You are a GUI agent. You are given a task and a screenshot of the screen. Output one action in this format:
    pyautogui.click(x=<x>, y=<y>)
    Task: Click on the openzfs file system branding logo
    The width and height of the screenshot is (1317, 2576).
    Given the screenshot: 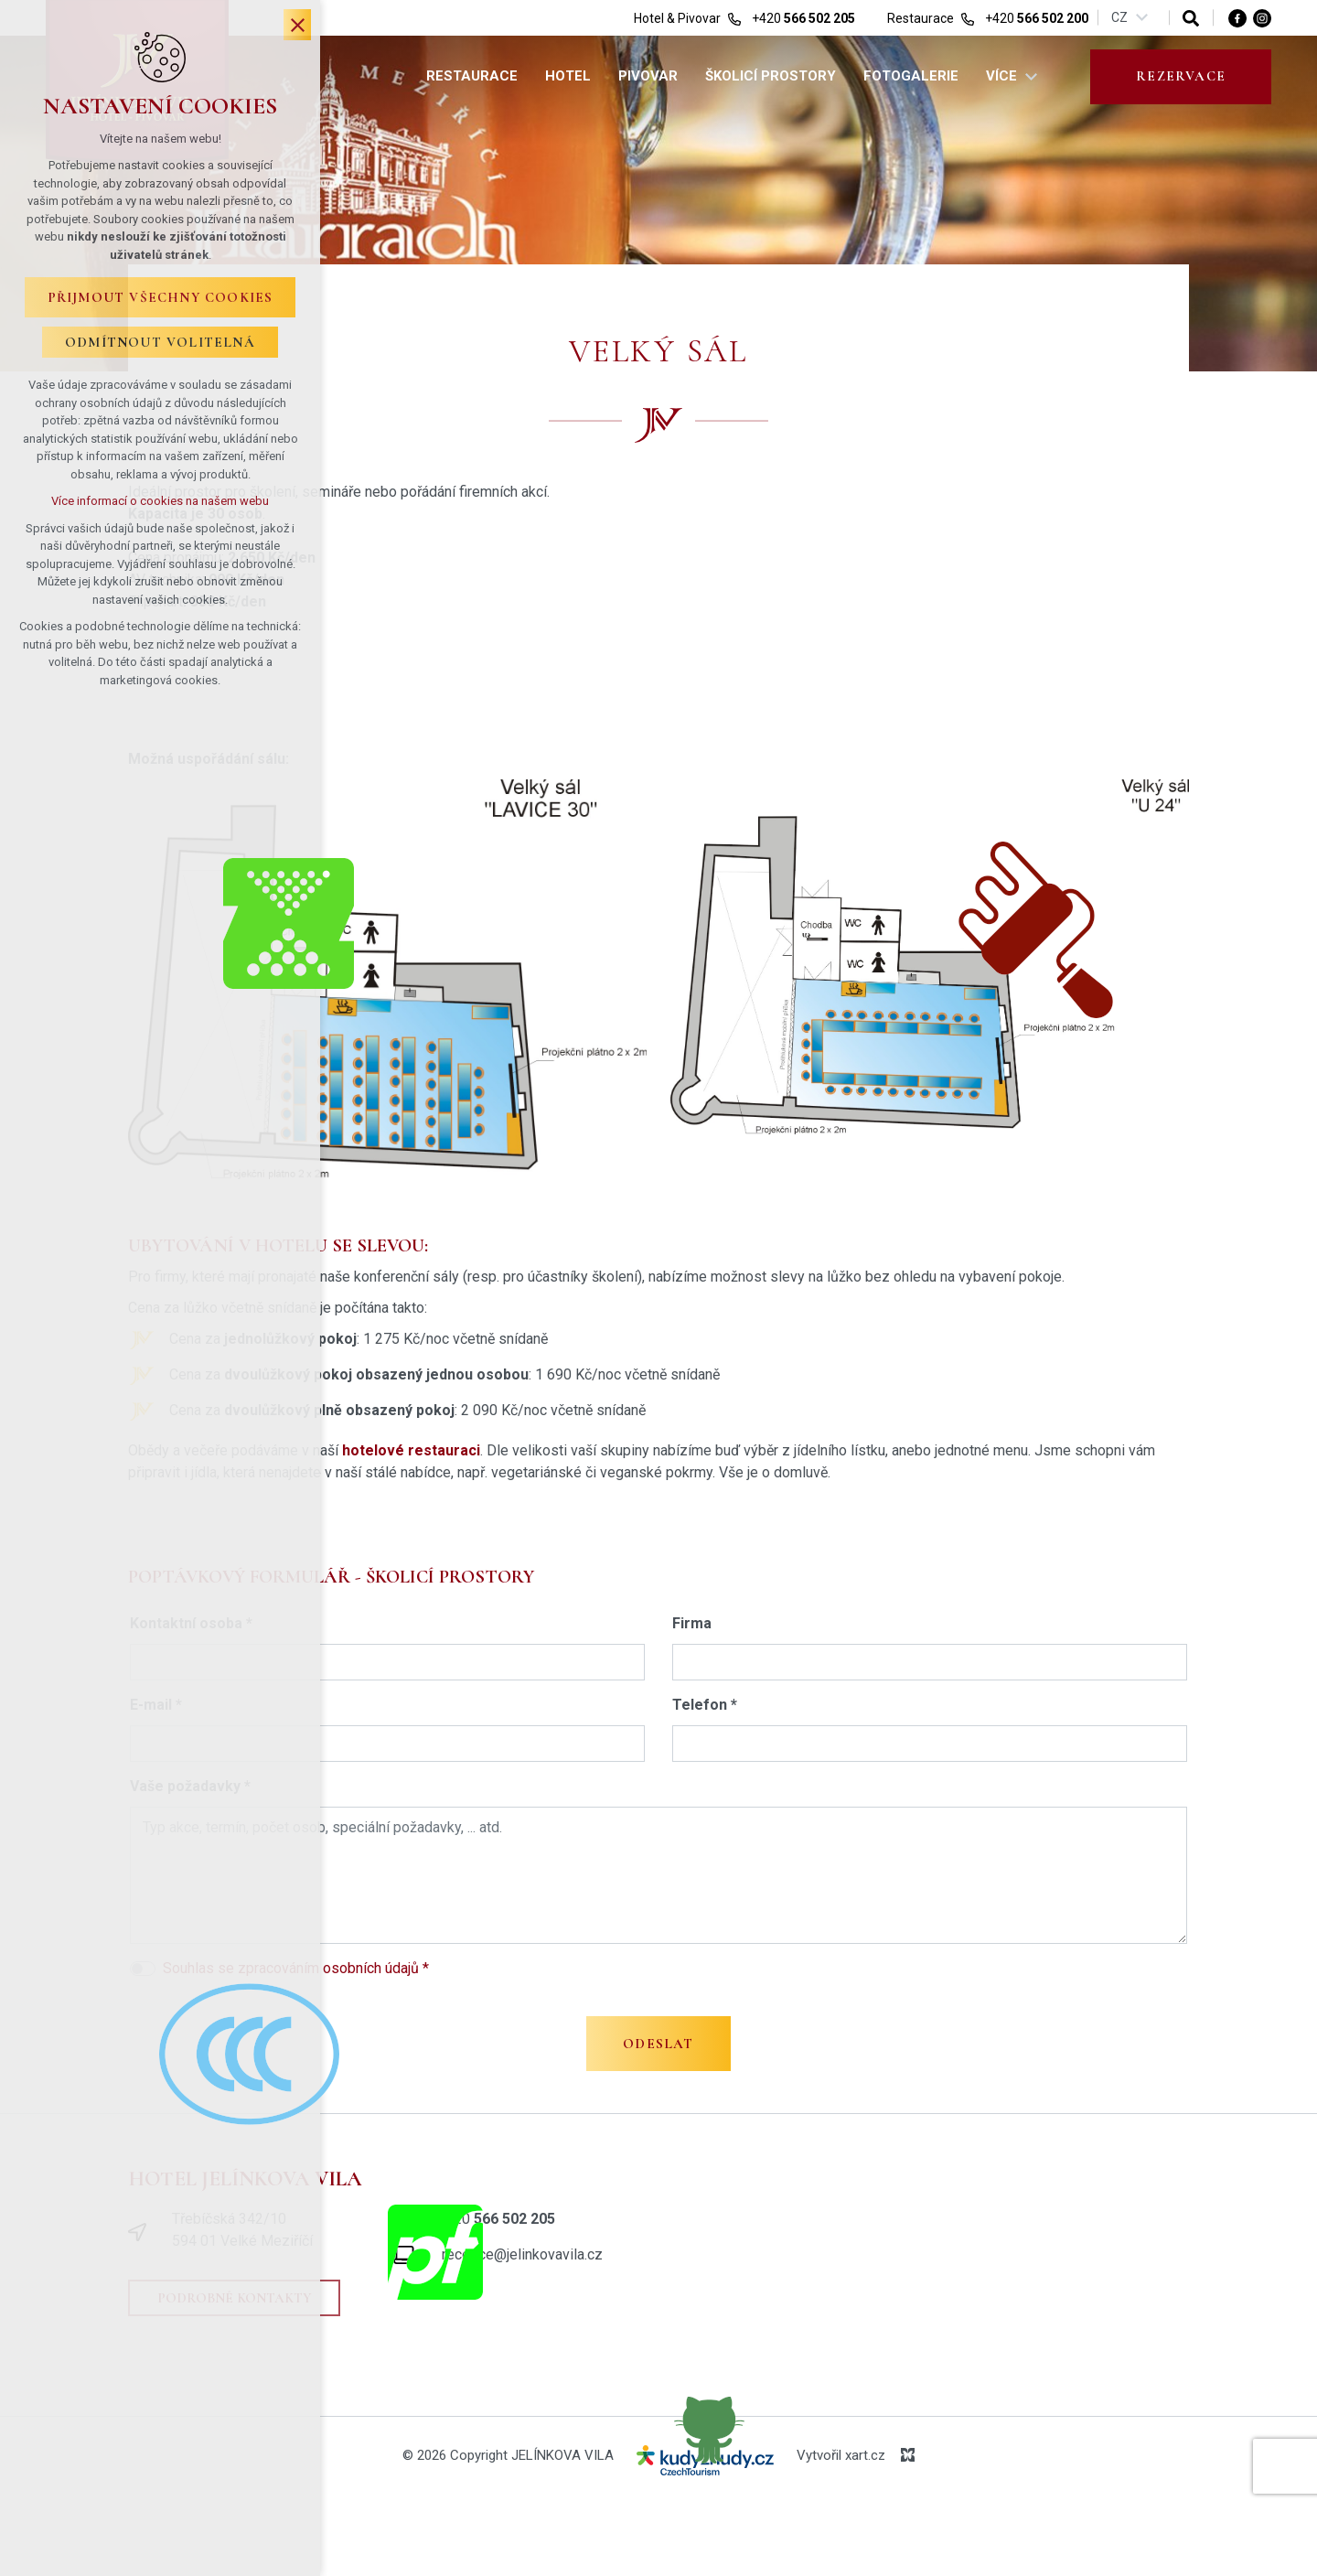 What is the action you would take?
    pyautogui.click(x=288, y=923)
    